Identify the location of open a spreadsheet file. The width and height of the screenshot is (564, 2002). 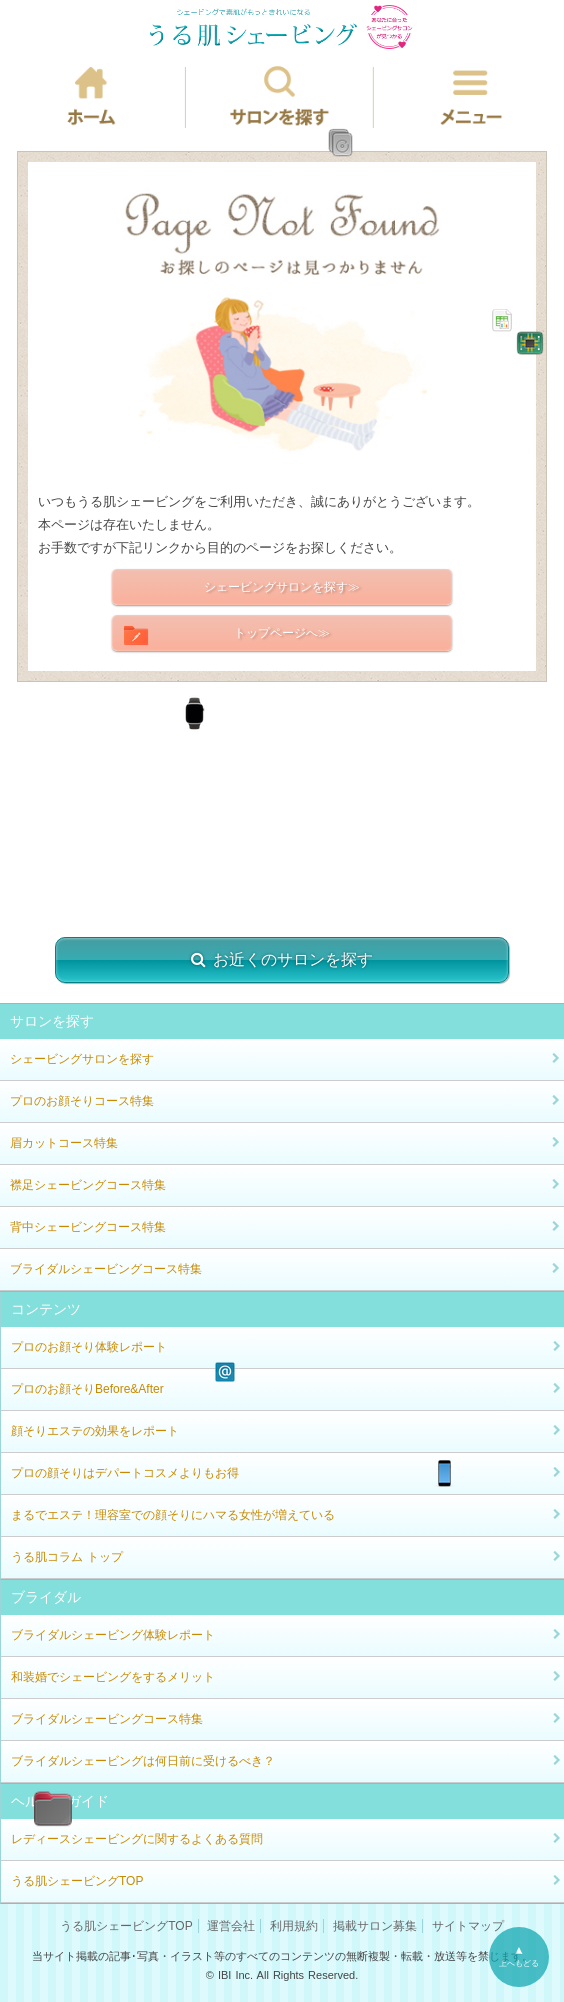
(502, 320).